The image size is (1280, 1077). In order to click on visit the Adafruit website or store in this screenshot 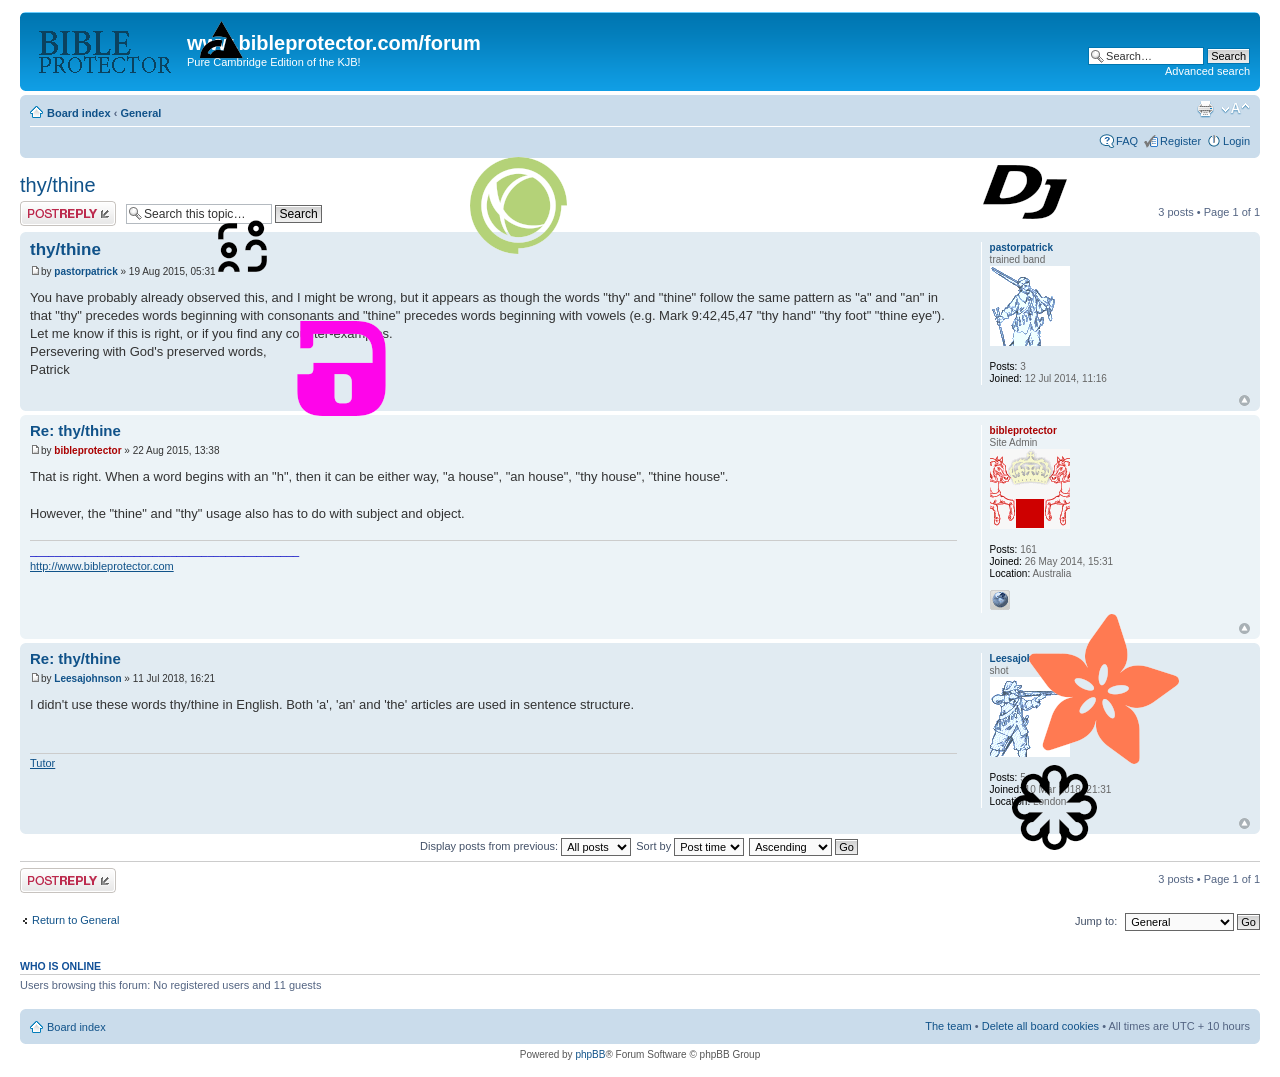, I will do `click(1104, 689)`.